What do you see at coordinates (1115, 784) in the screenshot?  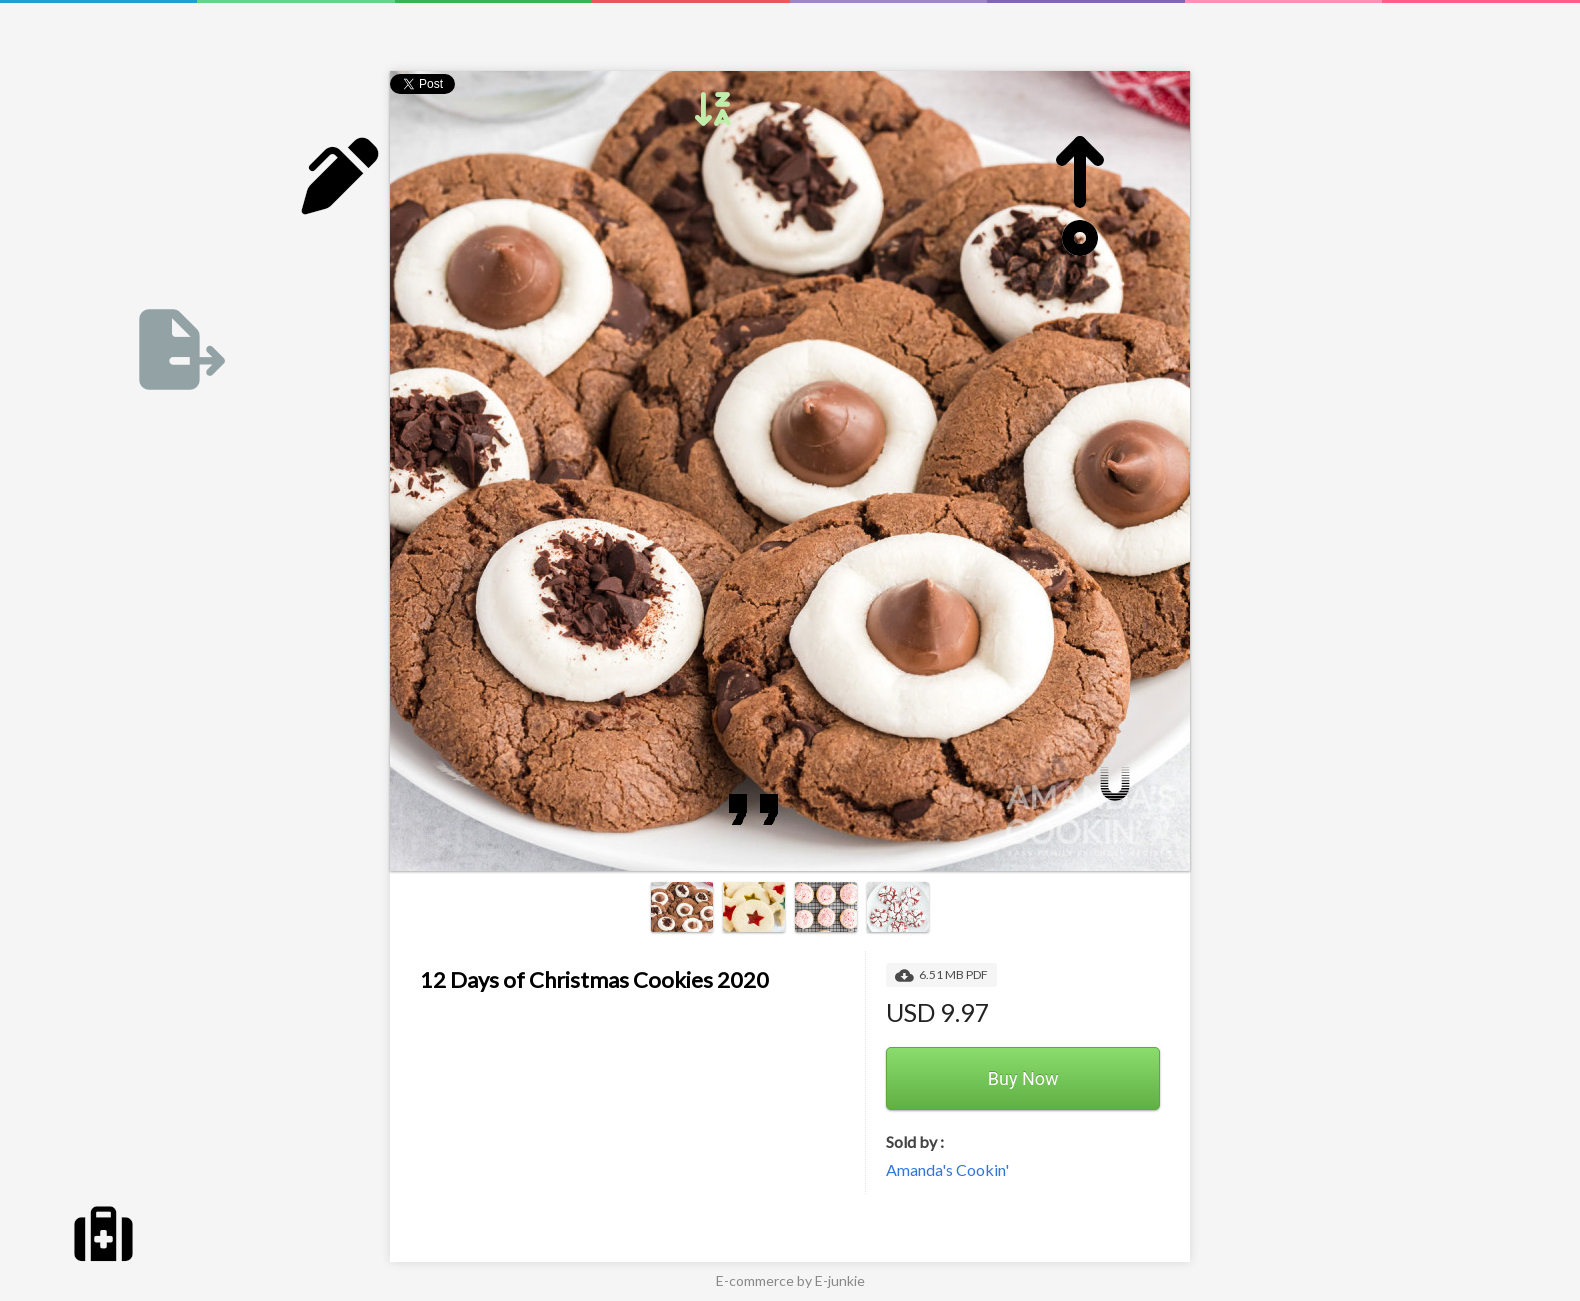 I see `uniregistry brand logo` at bounding box center [1115, 784].